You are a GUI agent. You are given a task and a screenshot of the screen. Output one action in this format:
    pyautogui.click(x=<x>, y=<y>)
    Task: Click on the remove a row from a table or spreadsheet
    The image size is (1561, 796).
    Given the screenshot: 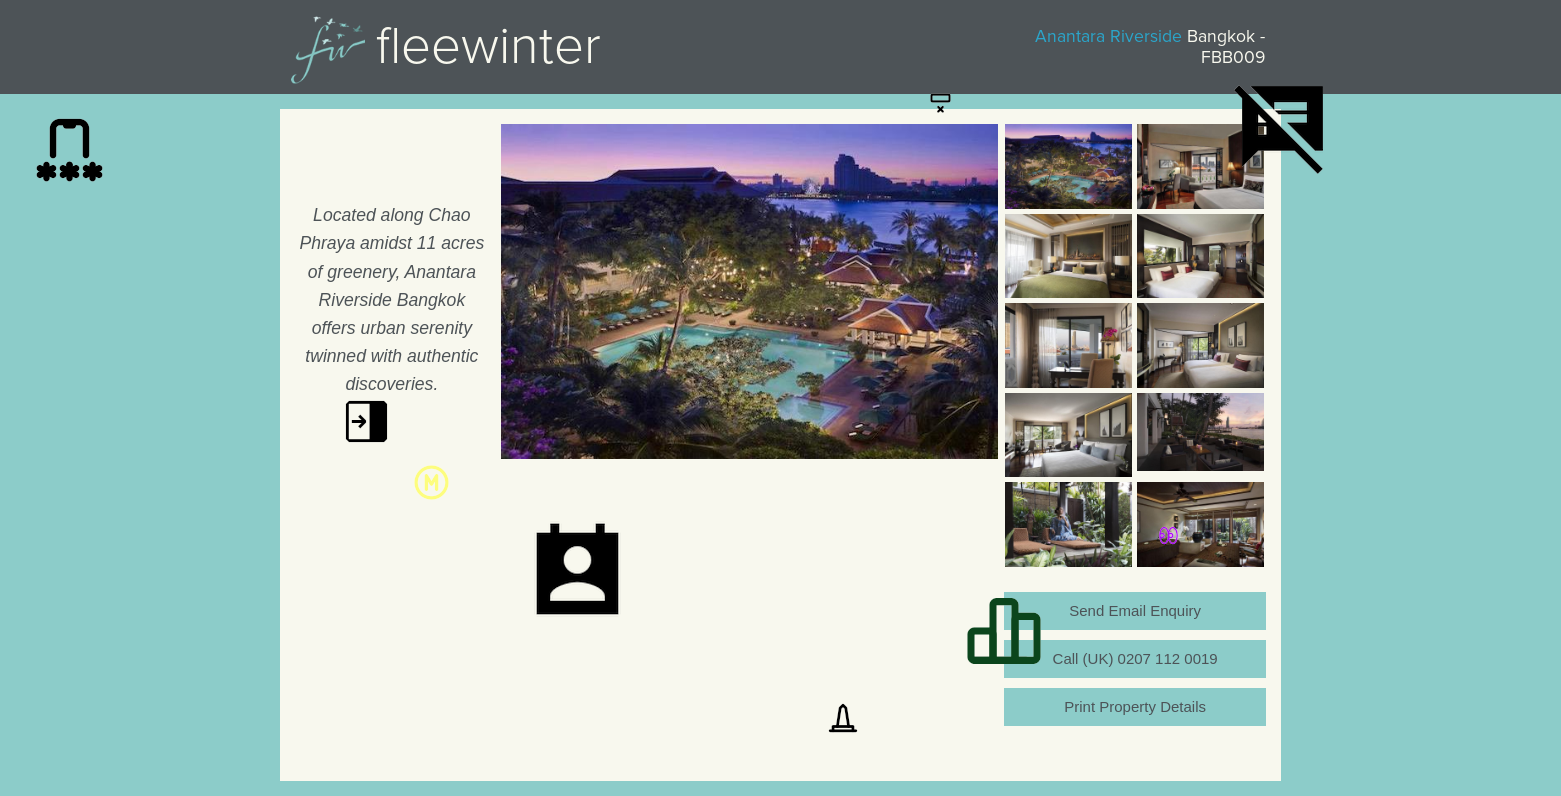 What is the action you would take?
    pyautogui.click(x=940, y=102)
    